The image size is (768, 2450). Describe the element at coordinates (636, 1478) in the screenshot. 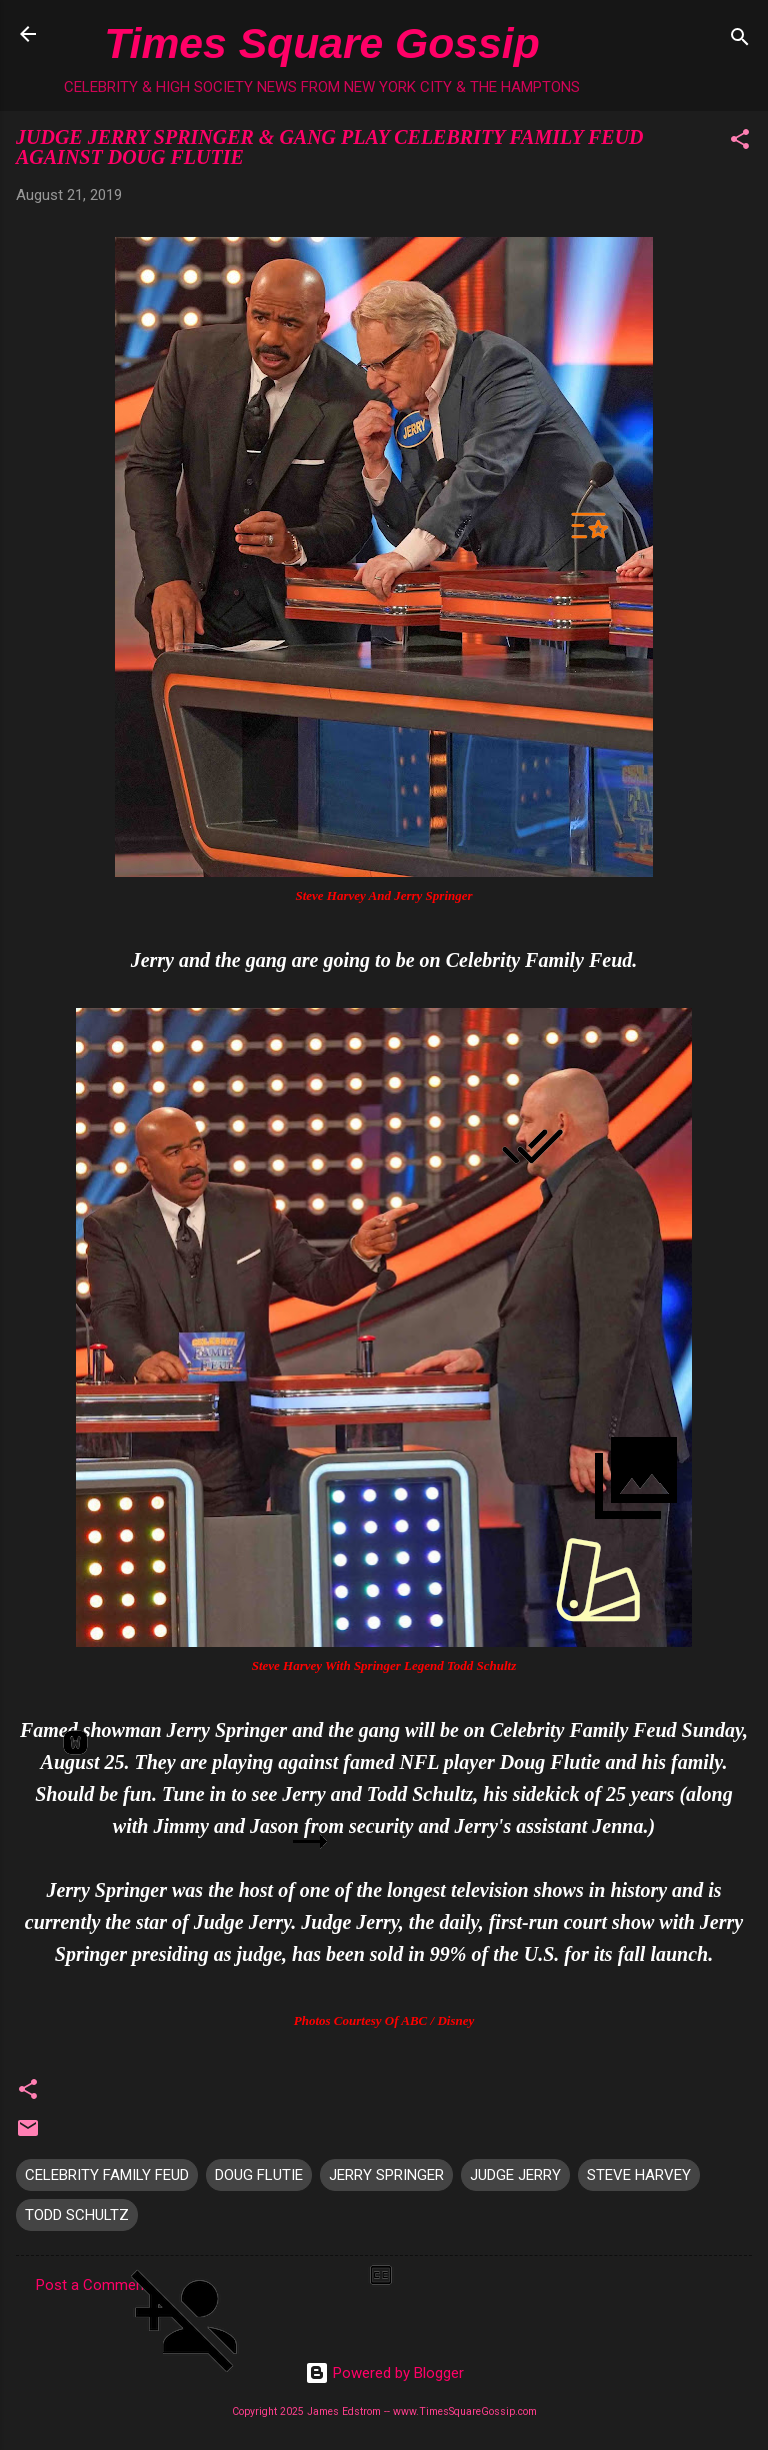

I see `view photo collections or albums` at that location.